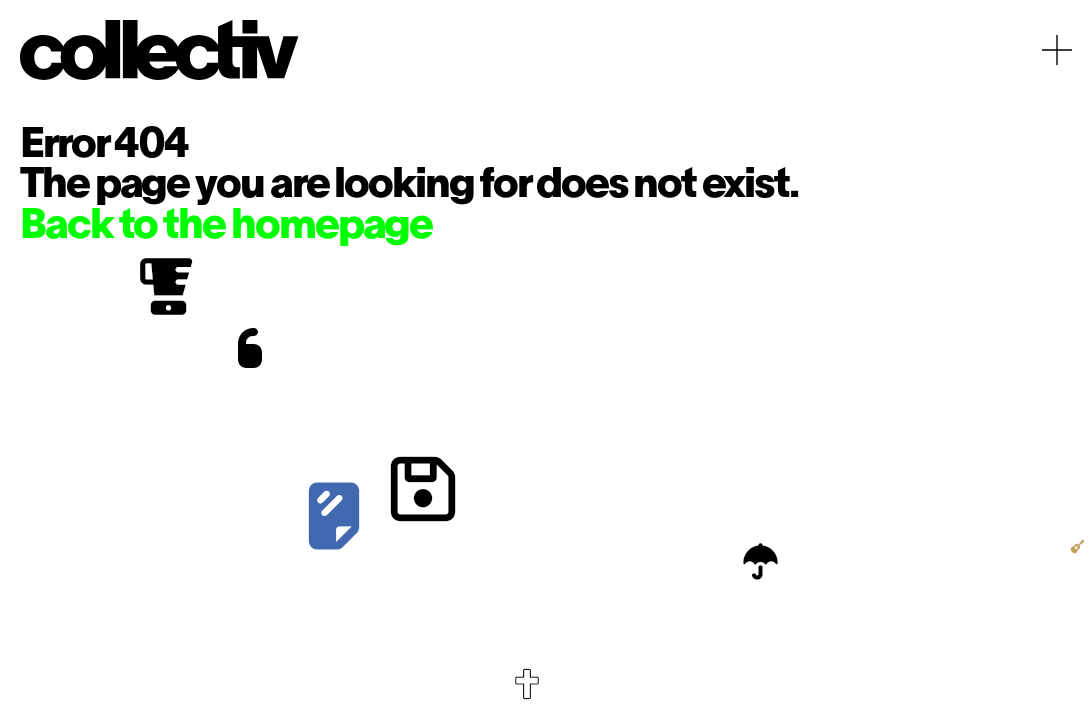 The height and width of the screenshot is (720, 1092). Describe the element at coordinates (760, 562) in the screenshot. I see `view weather protection or rain forecast` at that location.